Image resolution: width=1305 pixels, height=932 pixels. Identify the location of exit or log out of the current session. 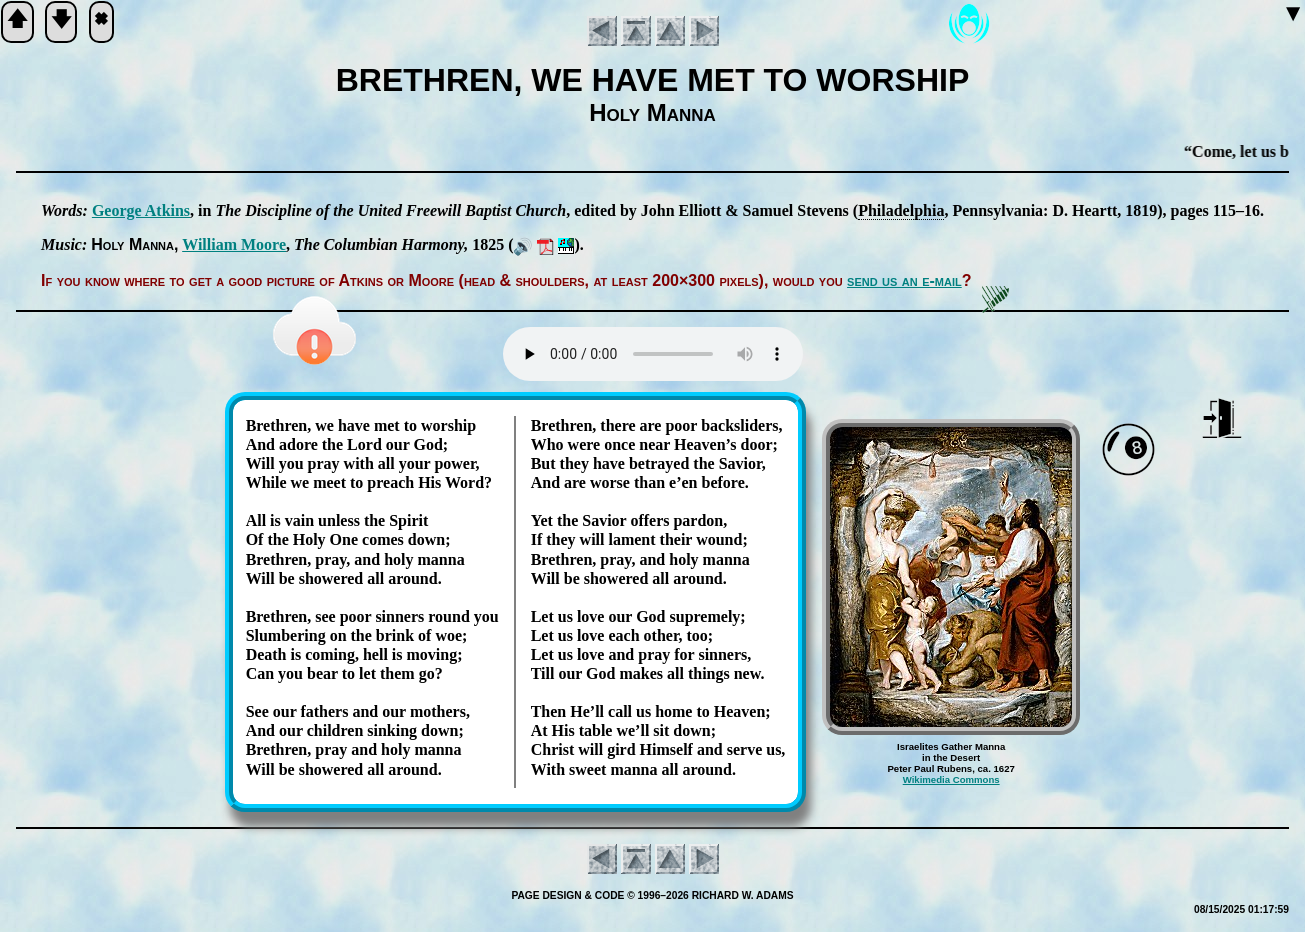
(1222, 418).